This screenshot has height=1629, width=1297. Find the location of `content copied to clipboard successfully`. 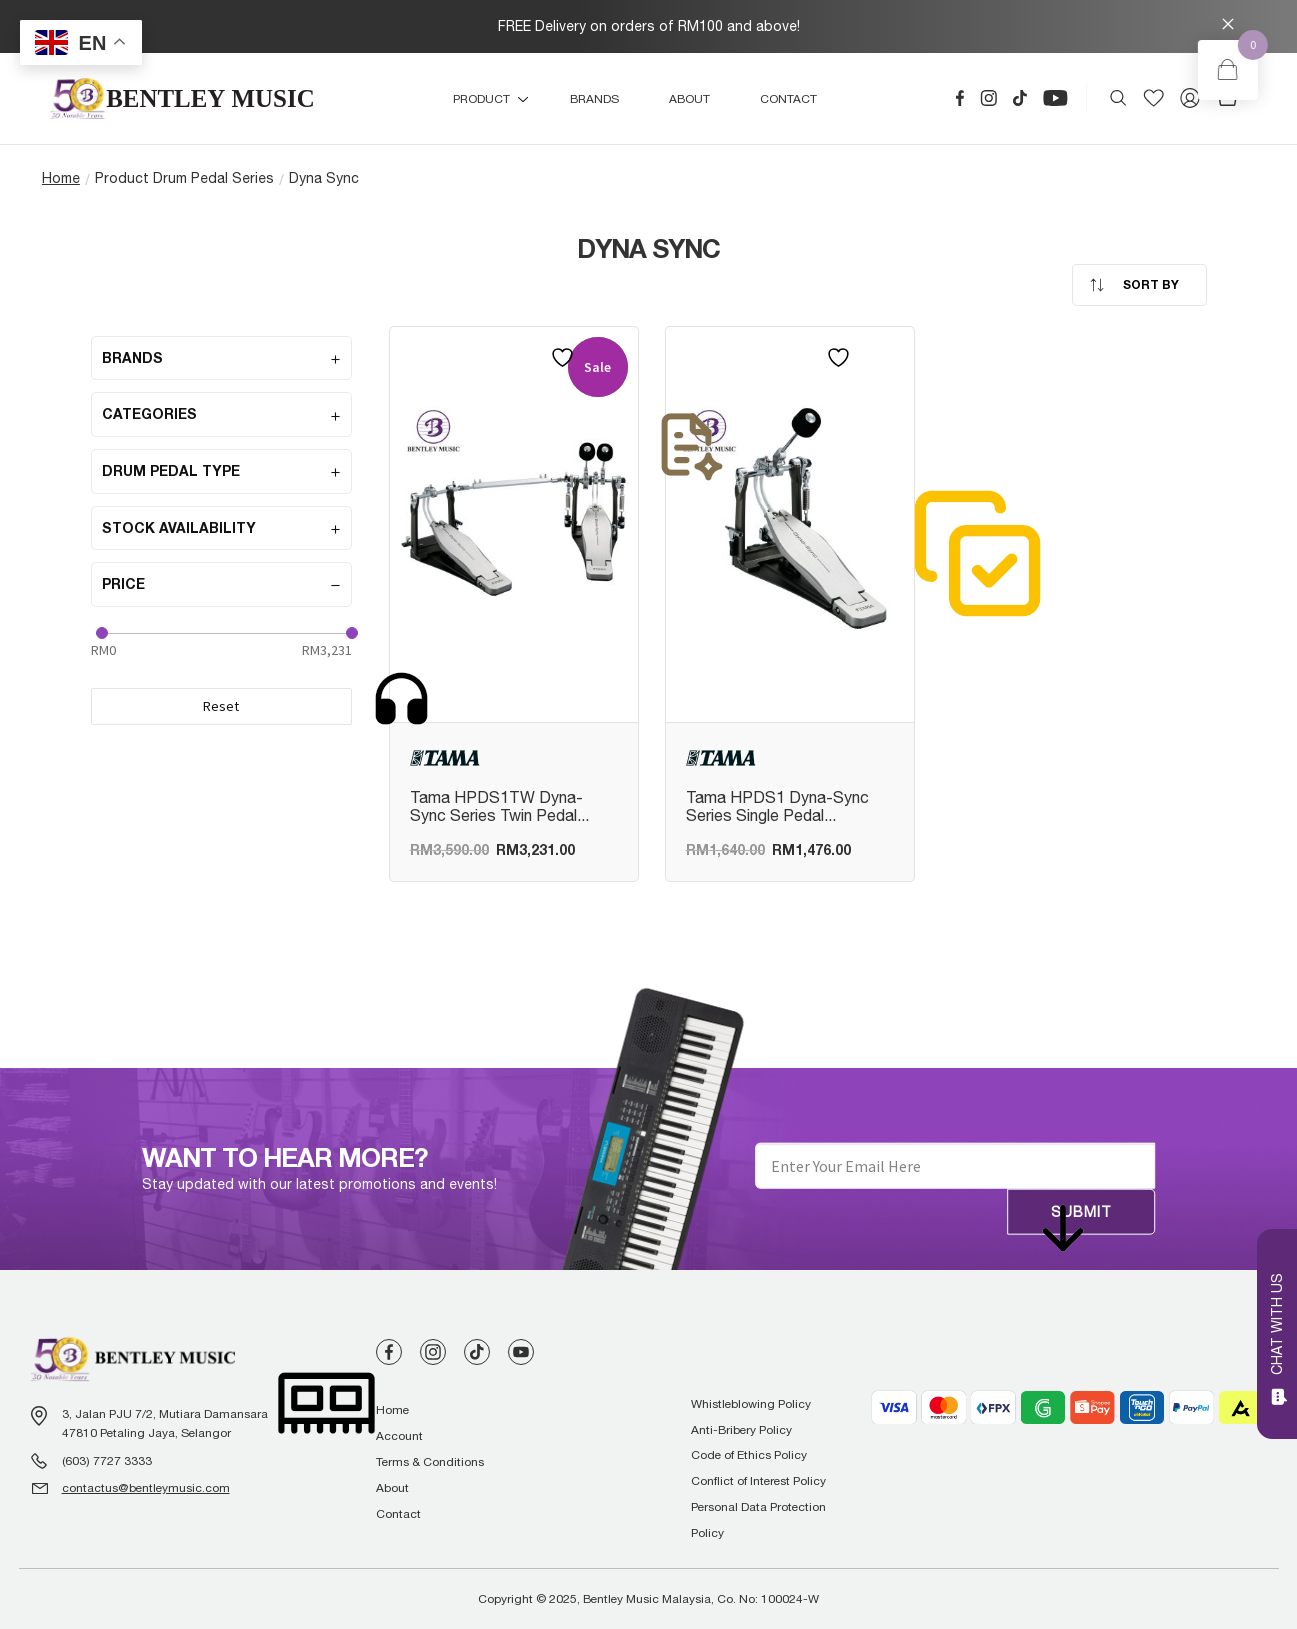

content copied to clipboard successfully is located at coordinates (977, 553).